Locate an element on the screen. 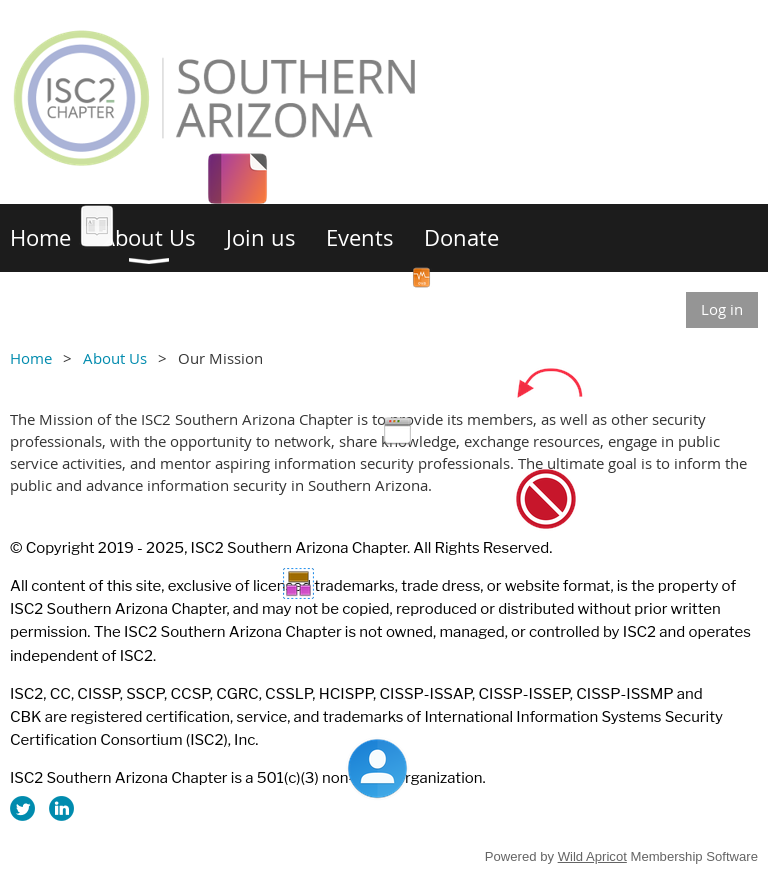 The height and width of the screenshot is (880, 768). delete selected email message is located at coordinates (546, 499).